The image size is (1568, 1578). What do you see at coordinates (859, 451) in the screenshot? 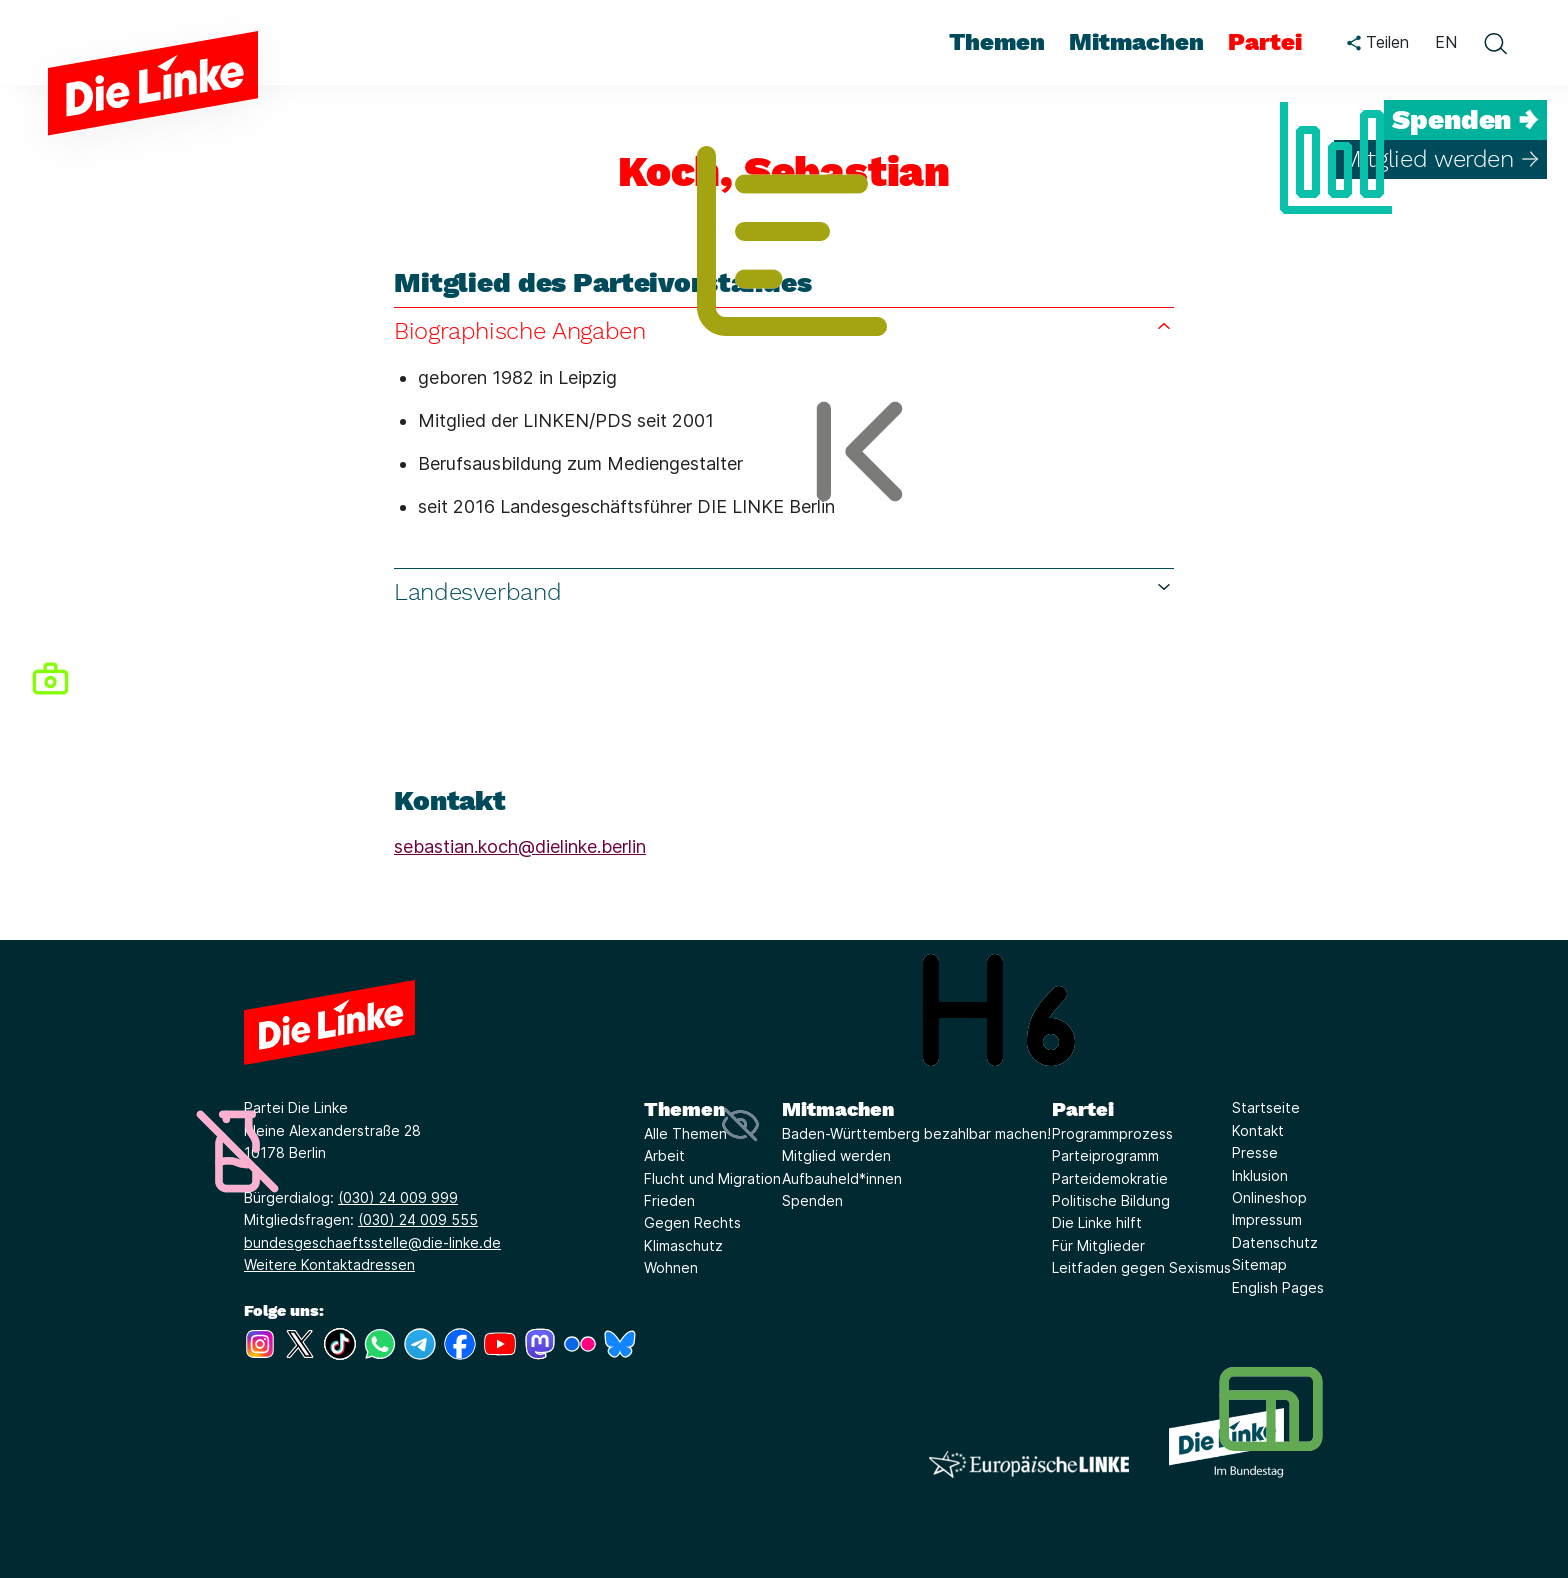
I see `skip to the beginning` at bounding box center [859, 451].